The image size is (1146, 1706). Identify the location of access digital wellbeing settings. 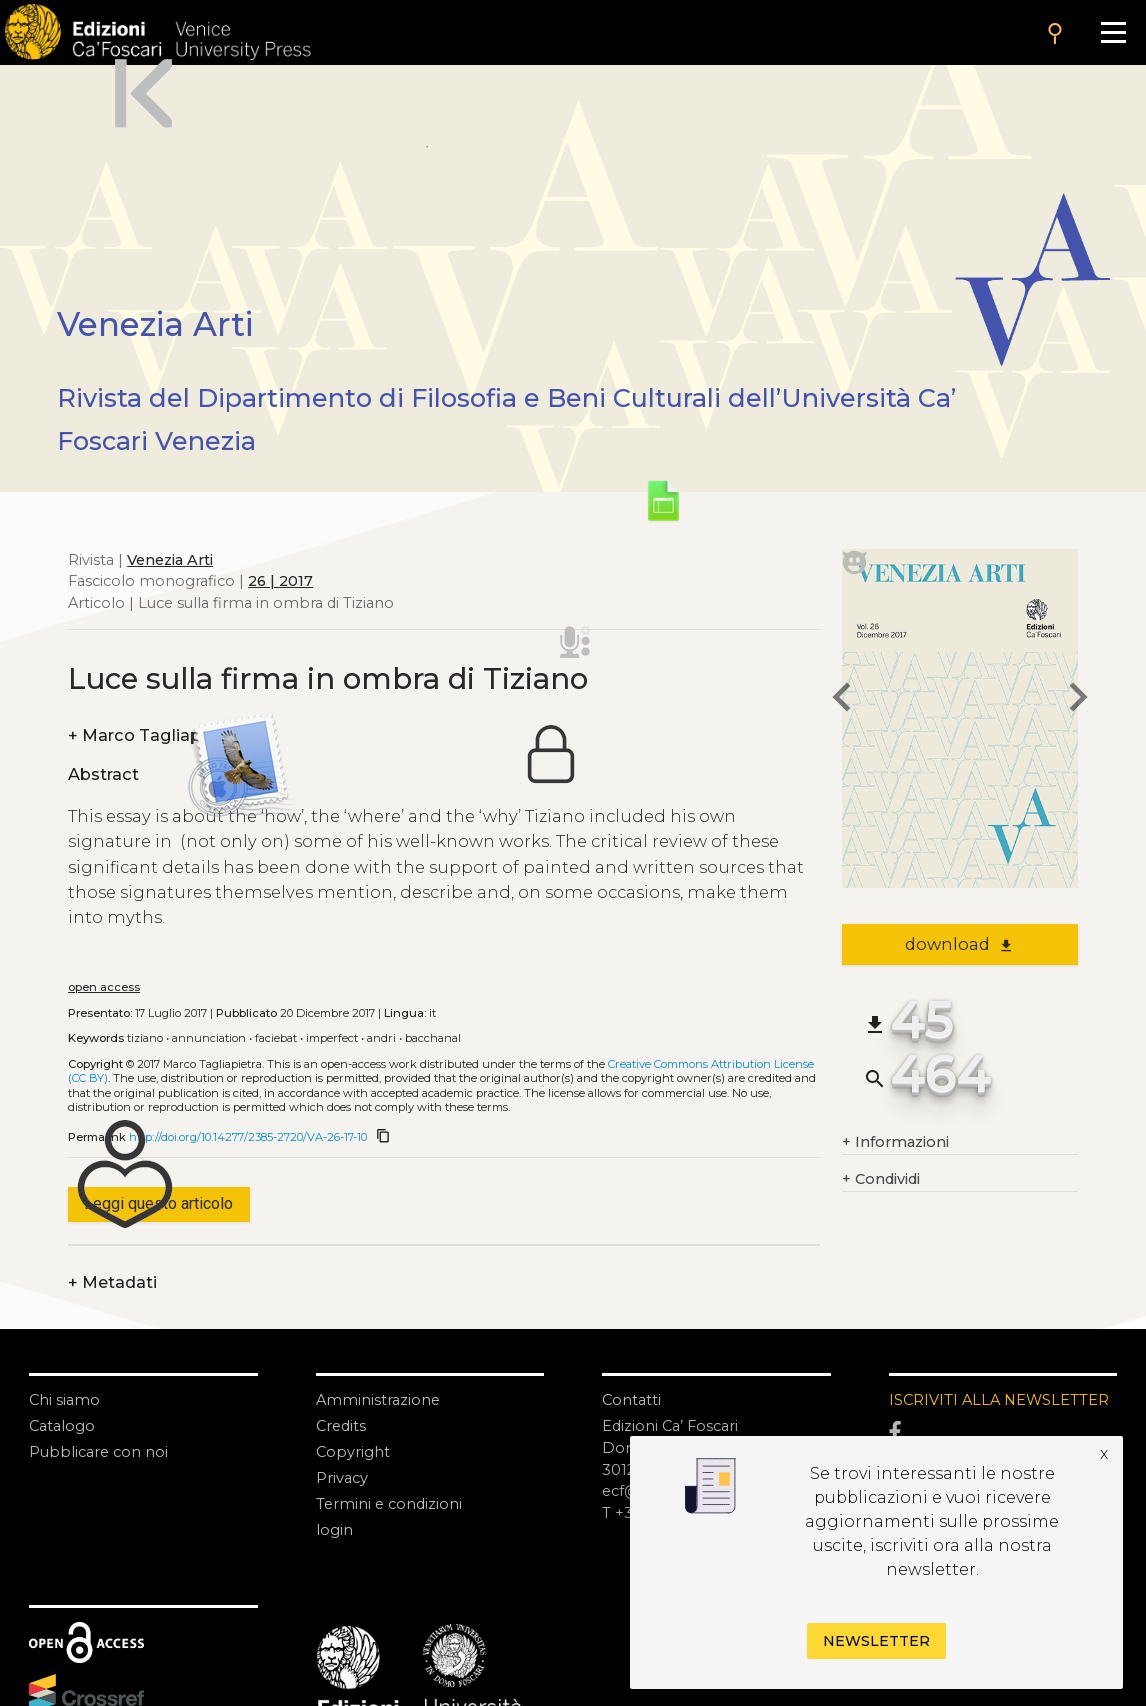
(125, 1174).